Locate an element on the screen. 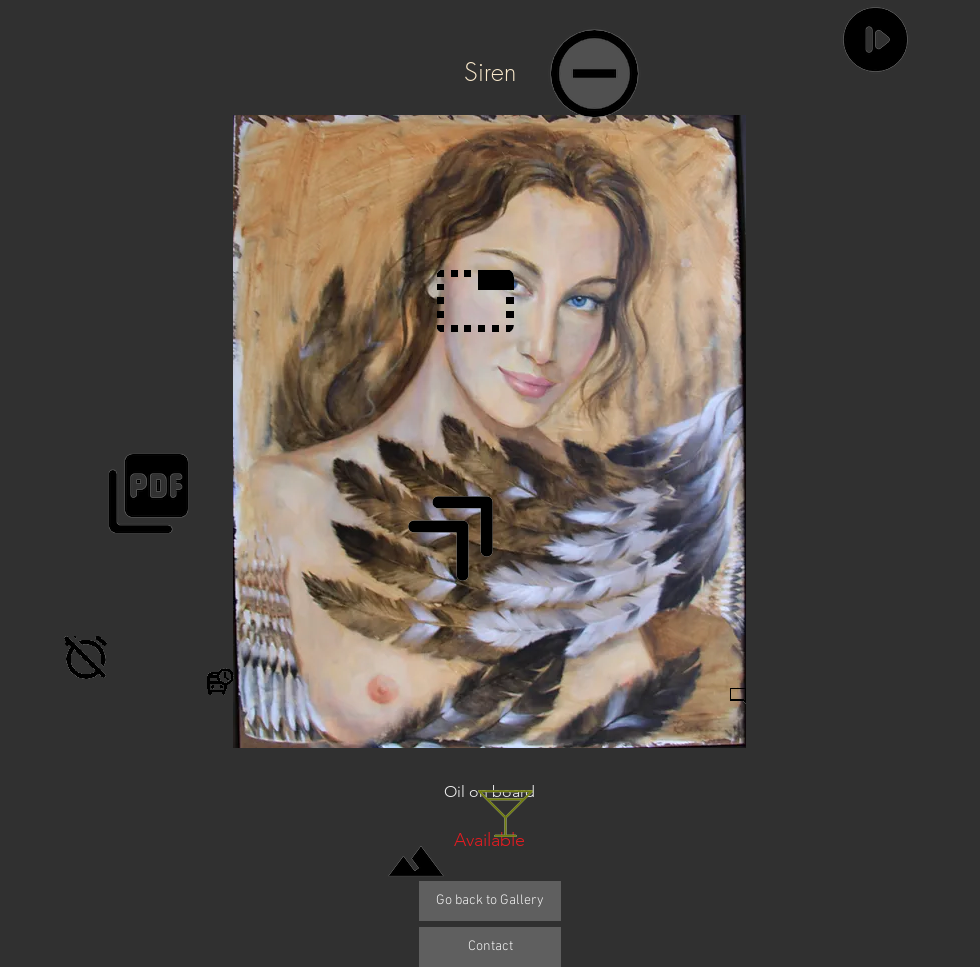 The width and height of the screenshot is (980, 967). disable or turn off alarm is located at coordinates (86, 657).